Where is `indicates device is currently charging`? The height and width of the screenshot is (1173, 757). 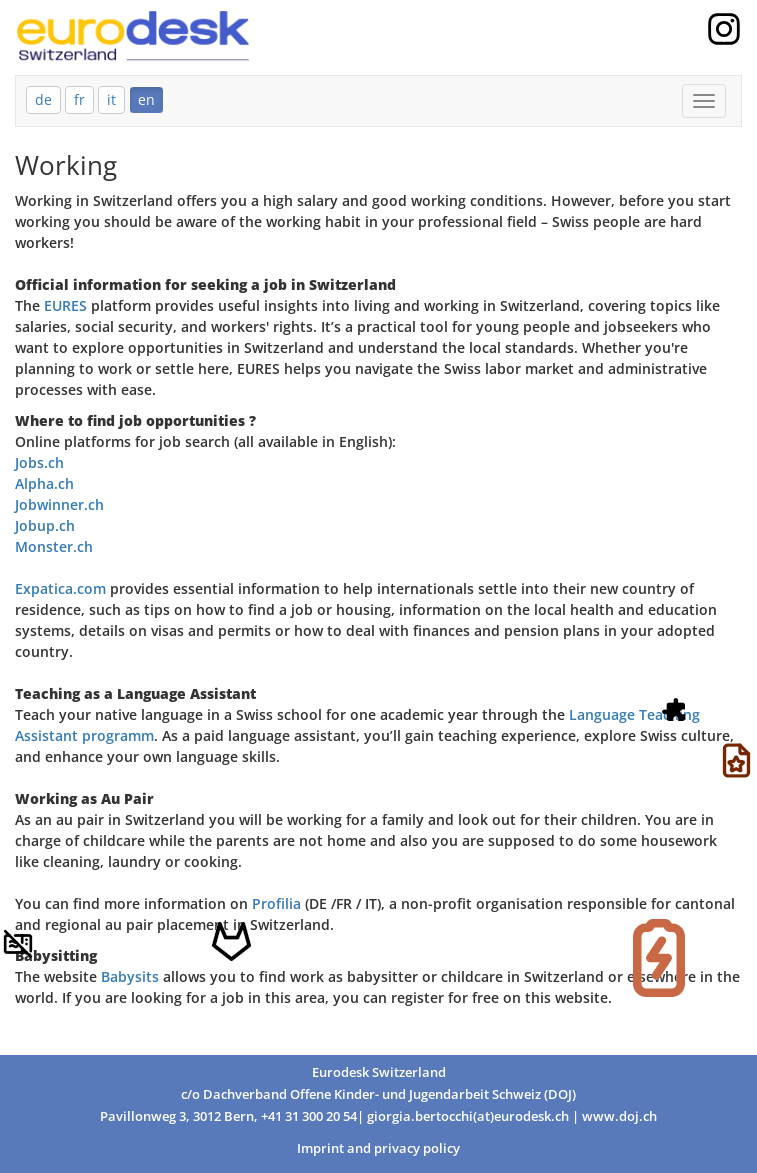
indicates device is currently charging is located at coordinates (659, 958).